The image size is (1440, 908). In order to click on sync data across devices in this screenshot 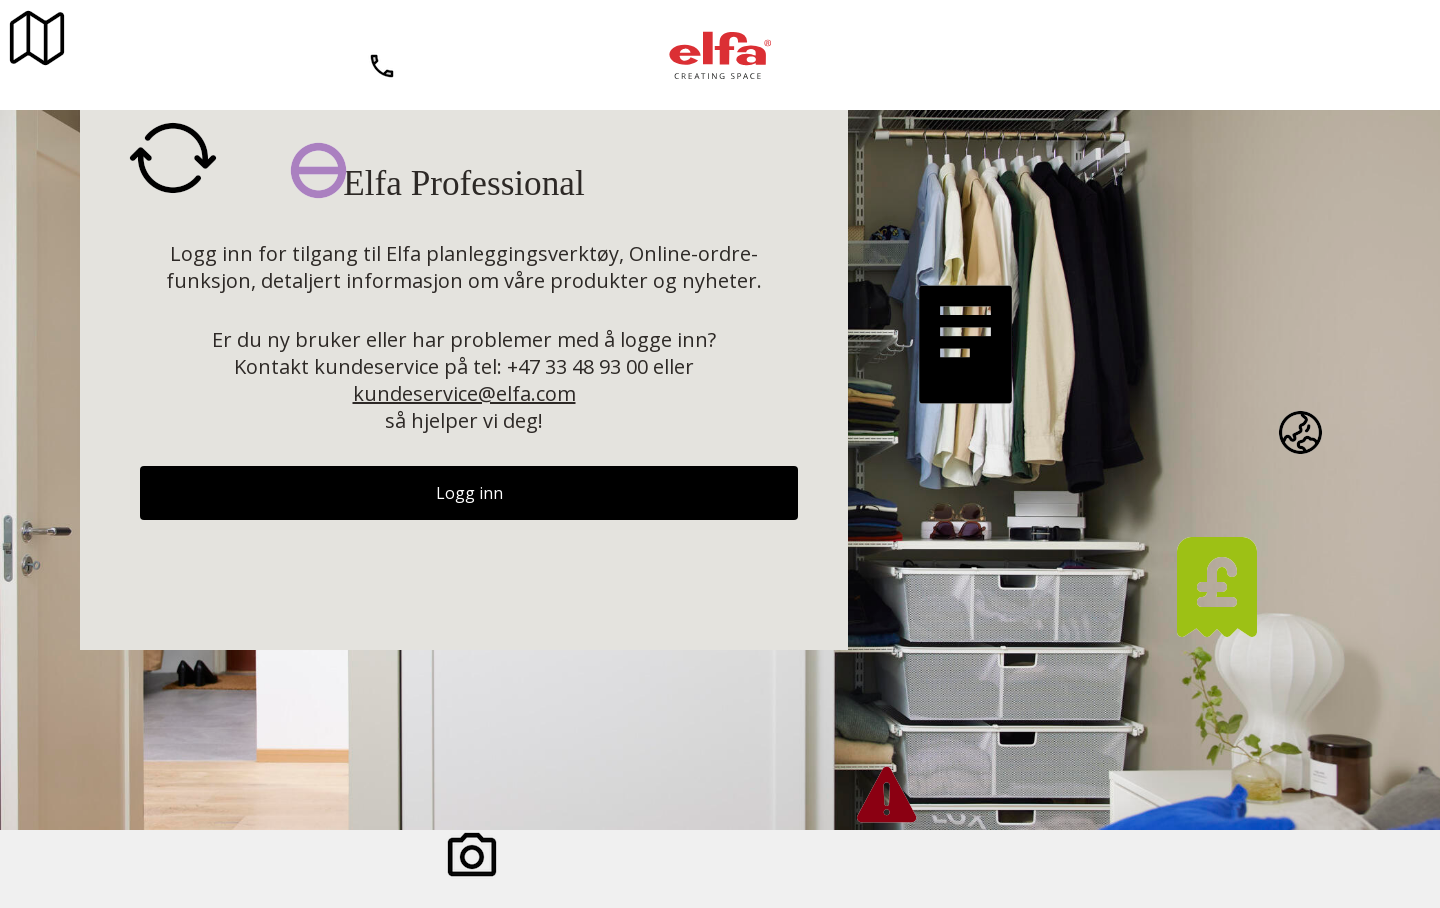, I will do `click(173, 158)`.